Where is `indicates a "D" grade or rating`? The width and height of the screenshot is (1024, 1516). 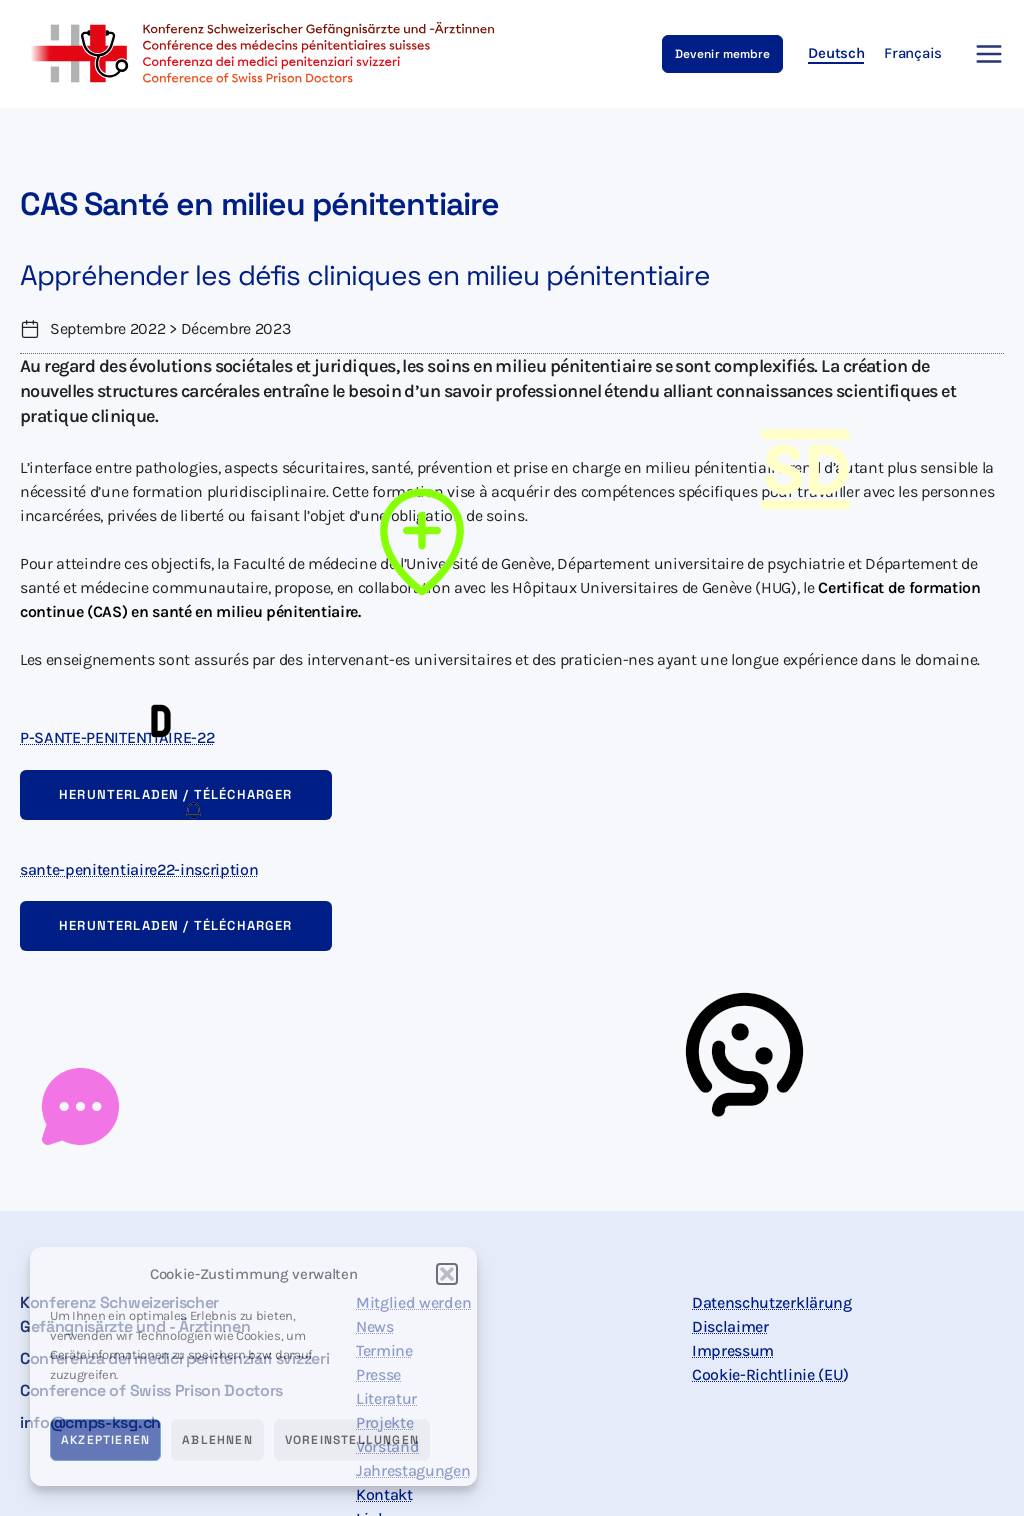
indicates a "D" grade or rating is located at coordinates (161, 721).